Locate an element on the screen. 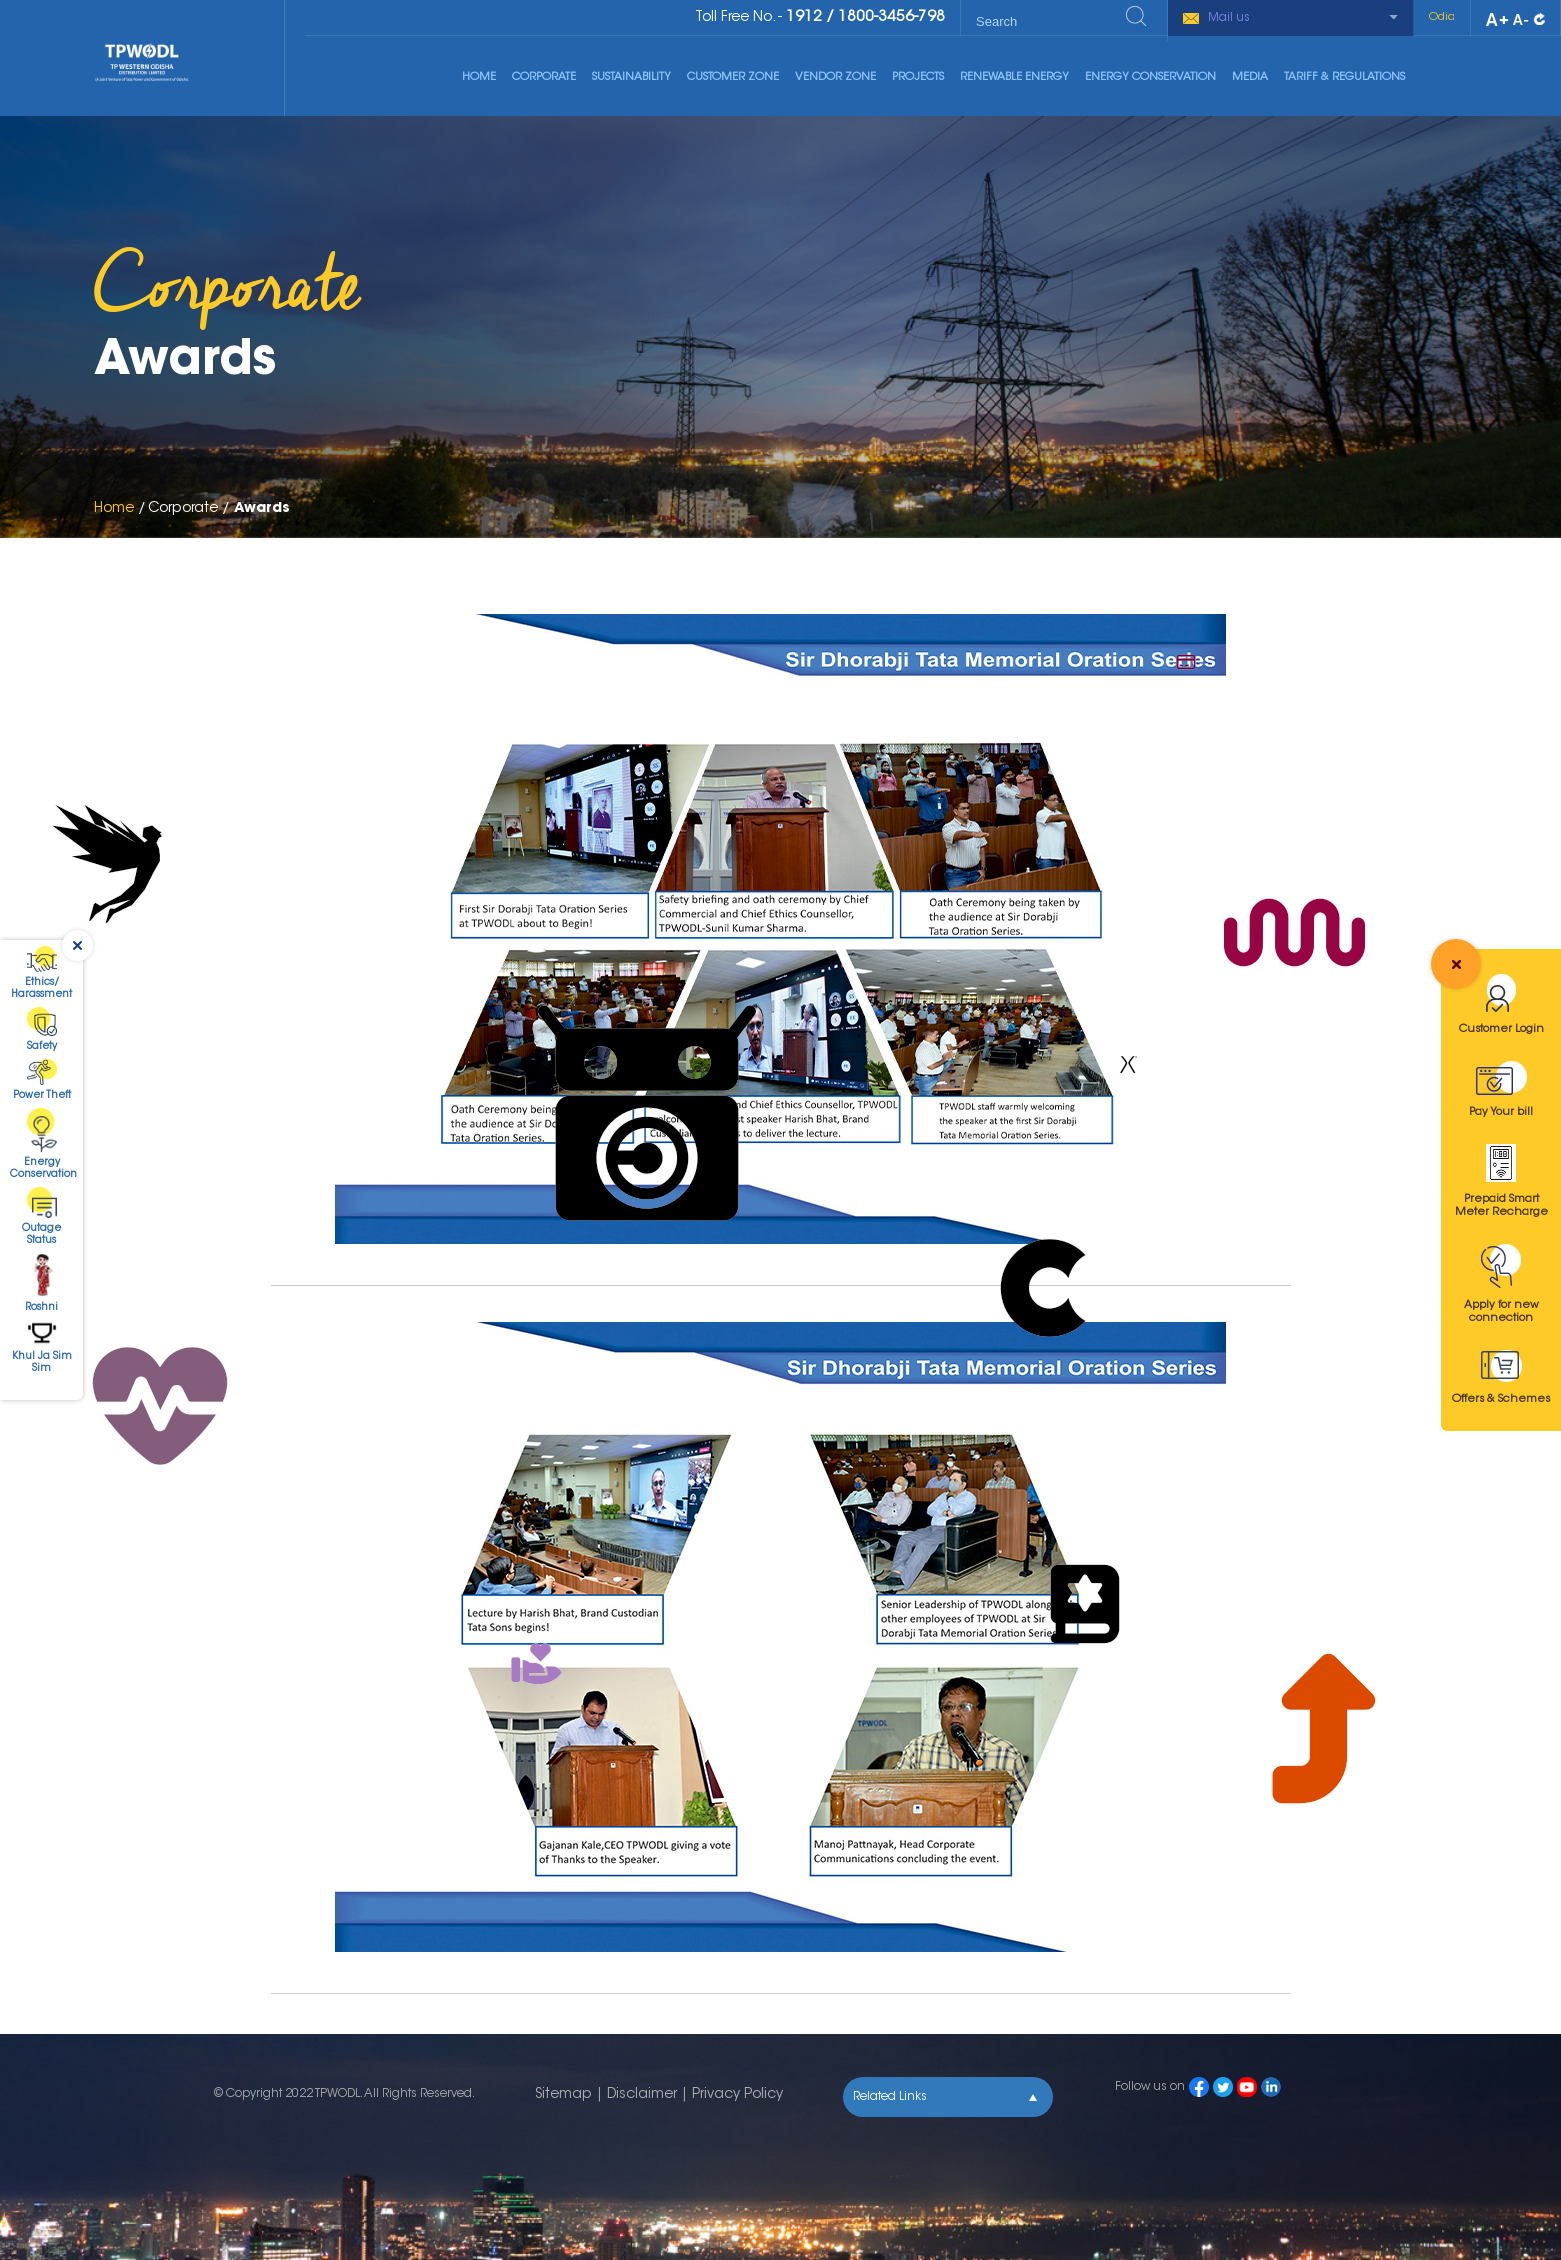 The width and height of the screenshot is (1561, 2260). open the F-Droid app store is located at coordinates (647, 1113).